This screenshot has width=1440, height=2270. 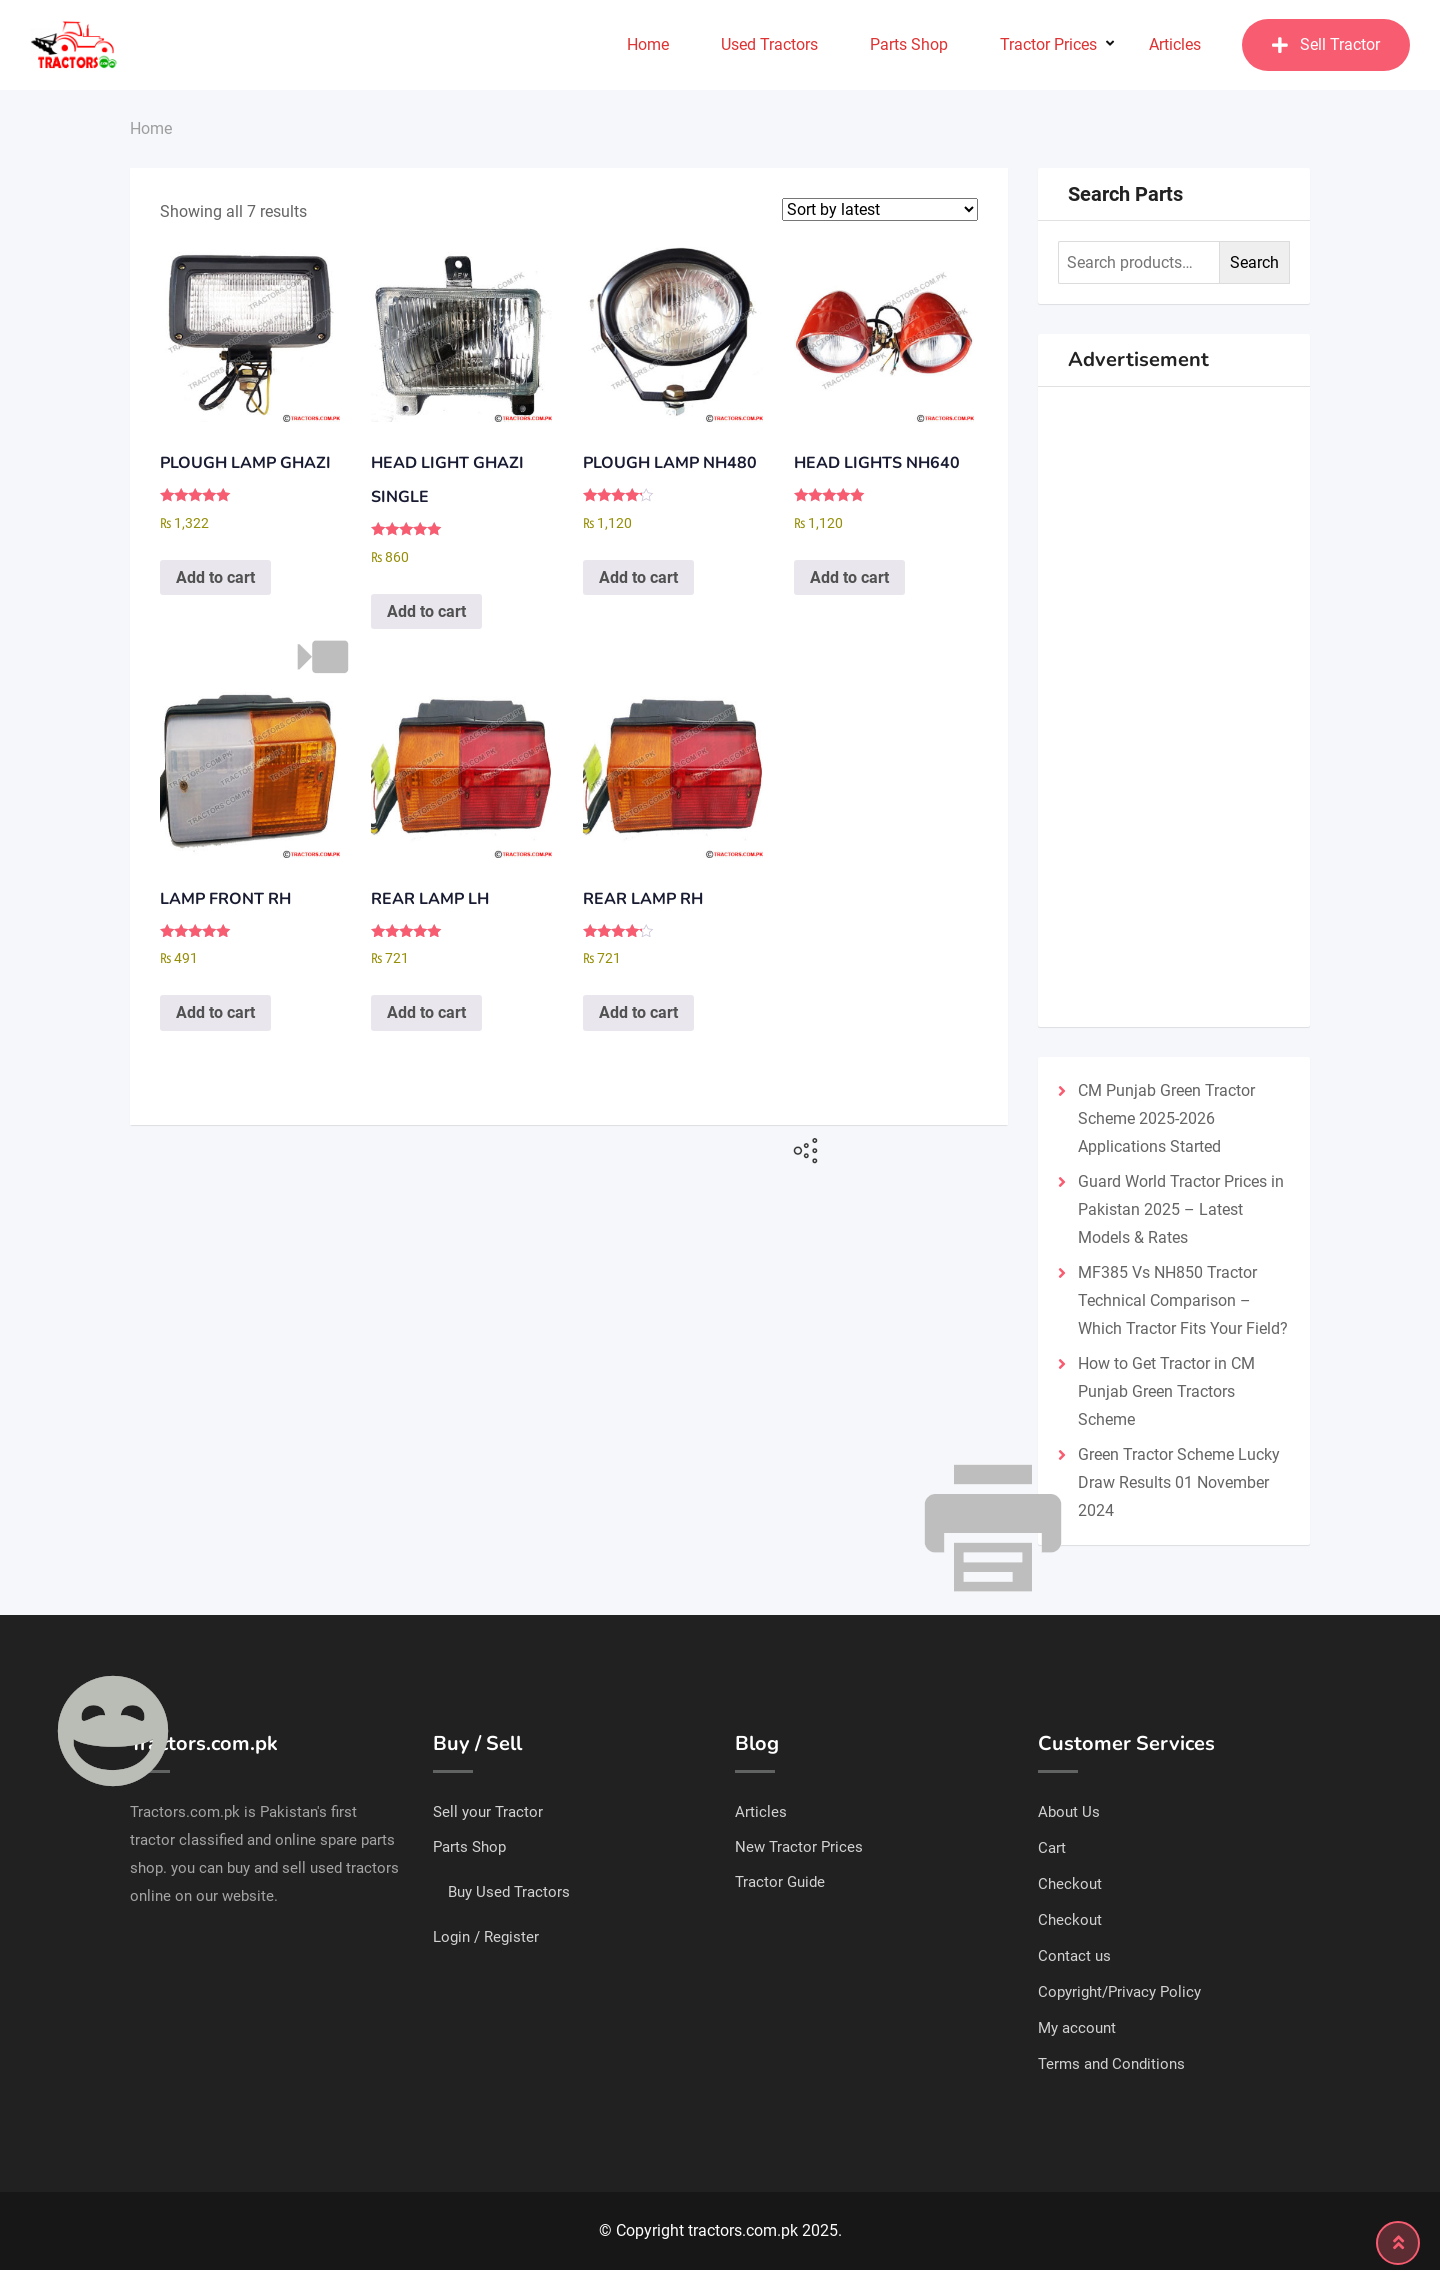 I want to click on open your videos folder, so click(x=323, y=655).